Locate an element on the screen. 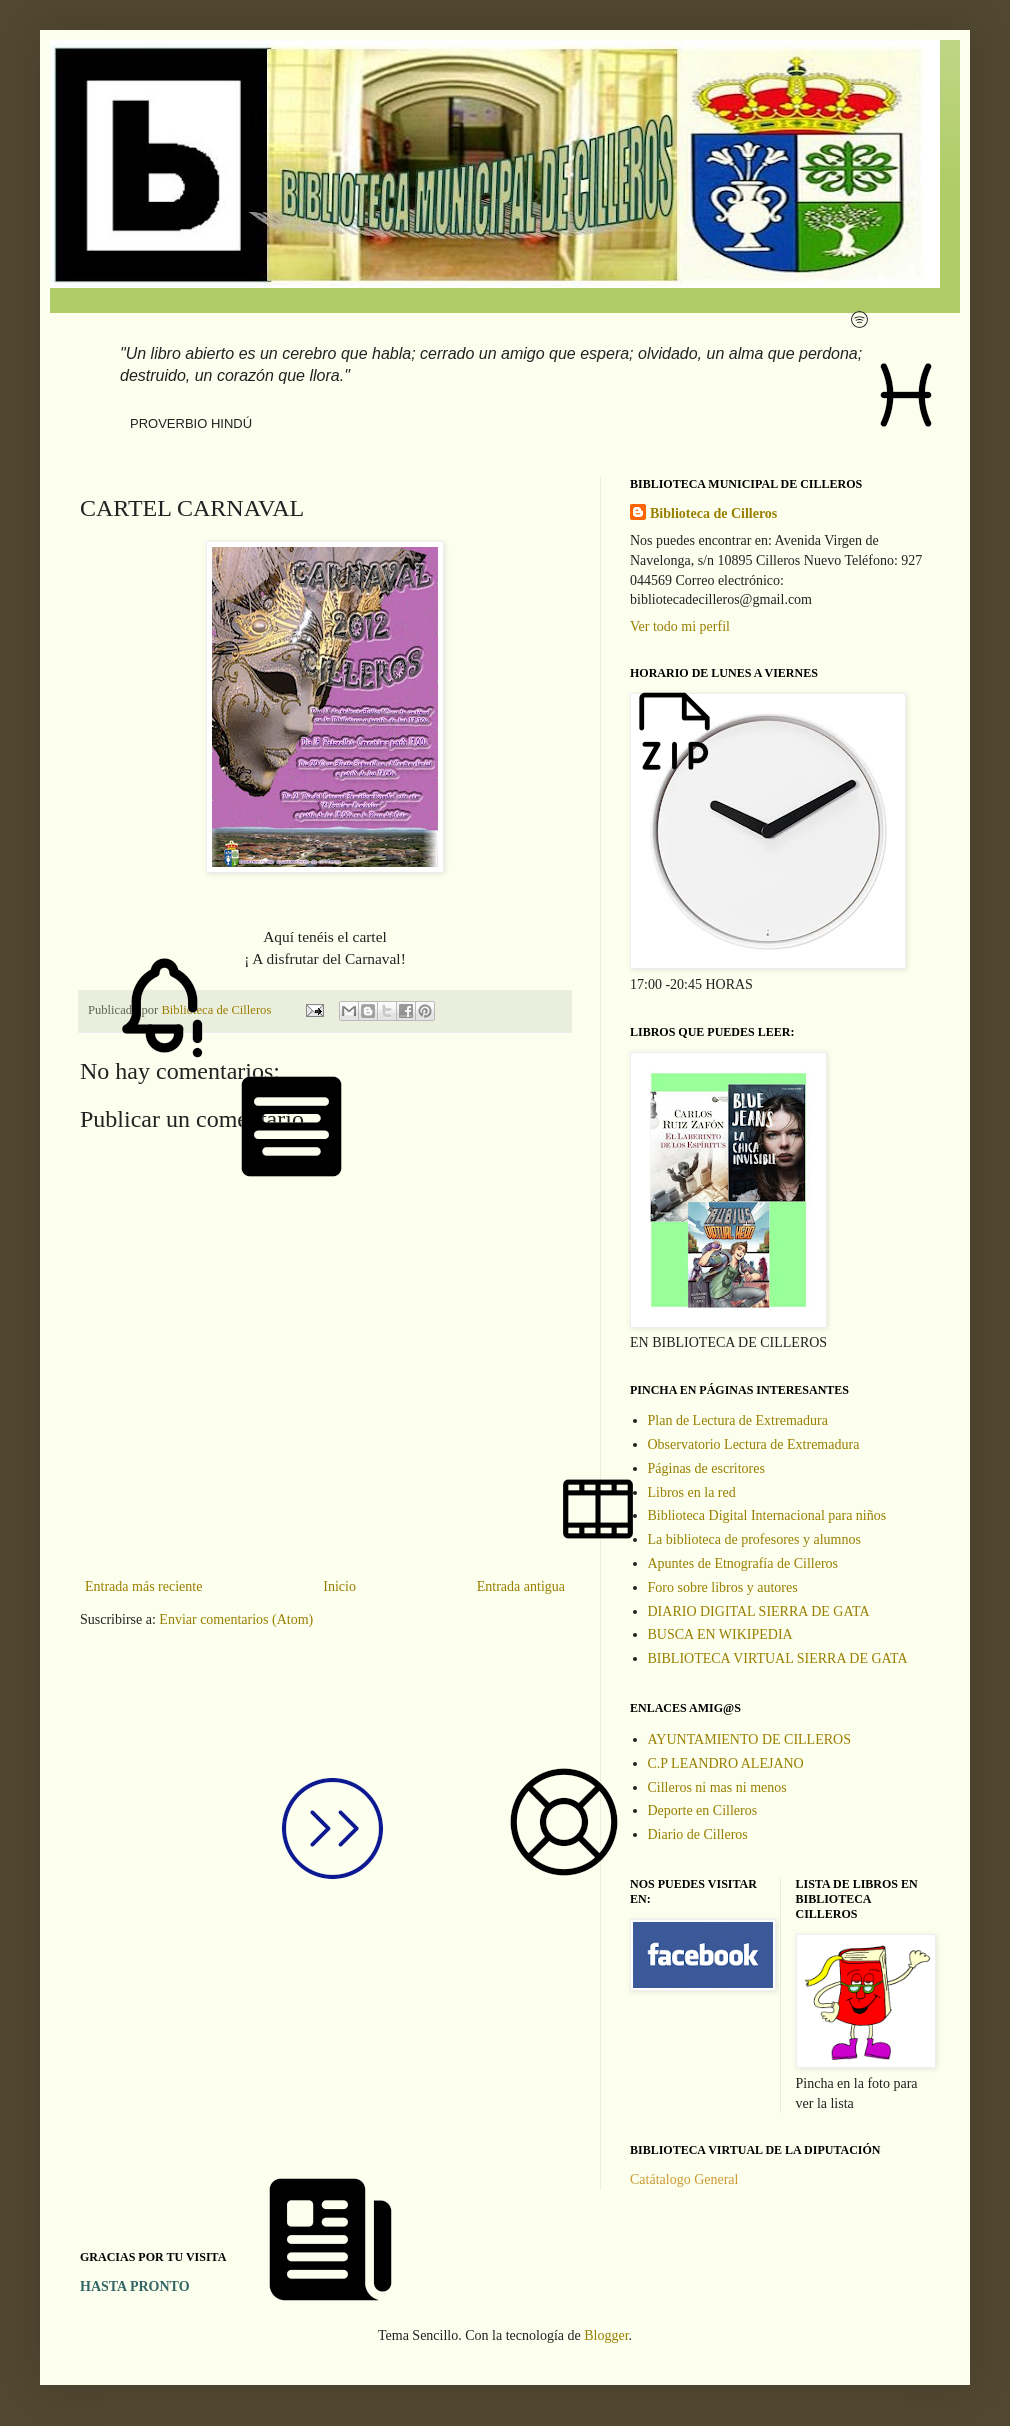  compressed file or archive is located at coordinates (674, 734).